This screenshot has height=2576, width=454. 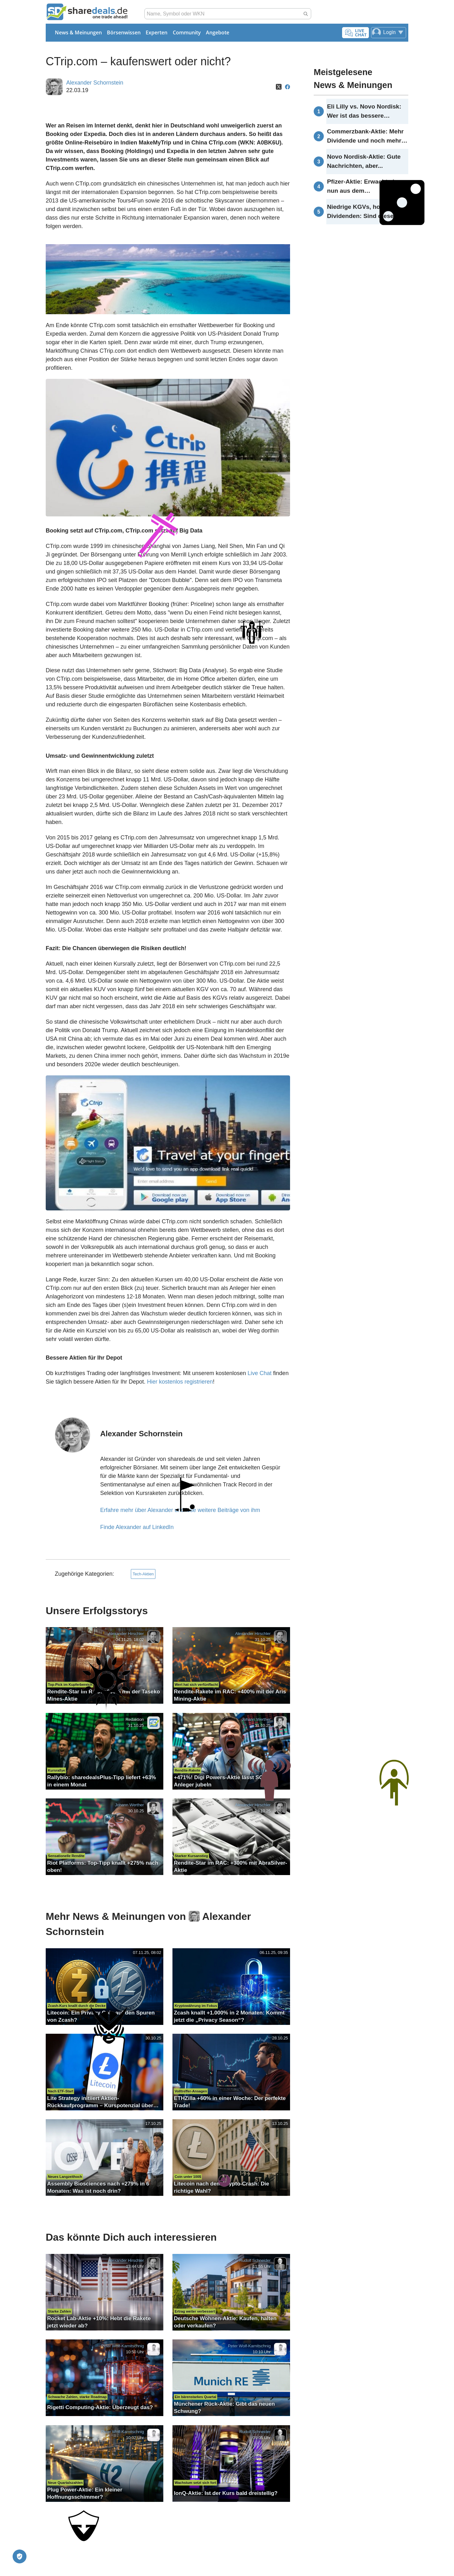 I want to click on select a knight or warrior character class, so click(x=252, y=632).